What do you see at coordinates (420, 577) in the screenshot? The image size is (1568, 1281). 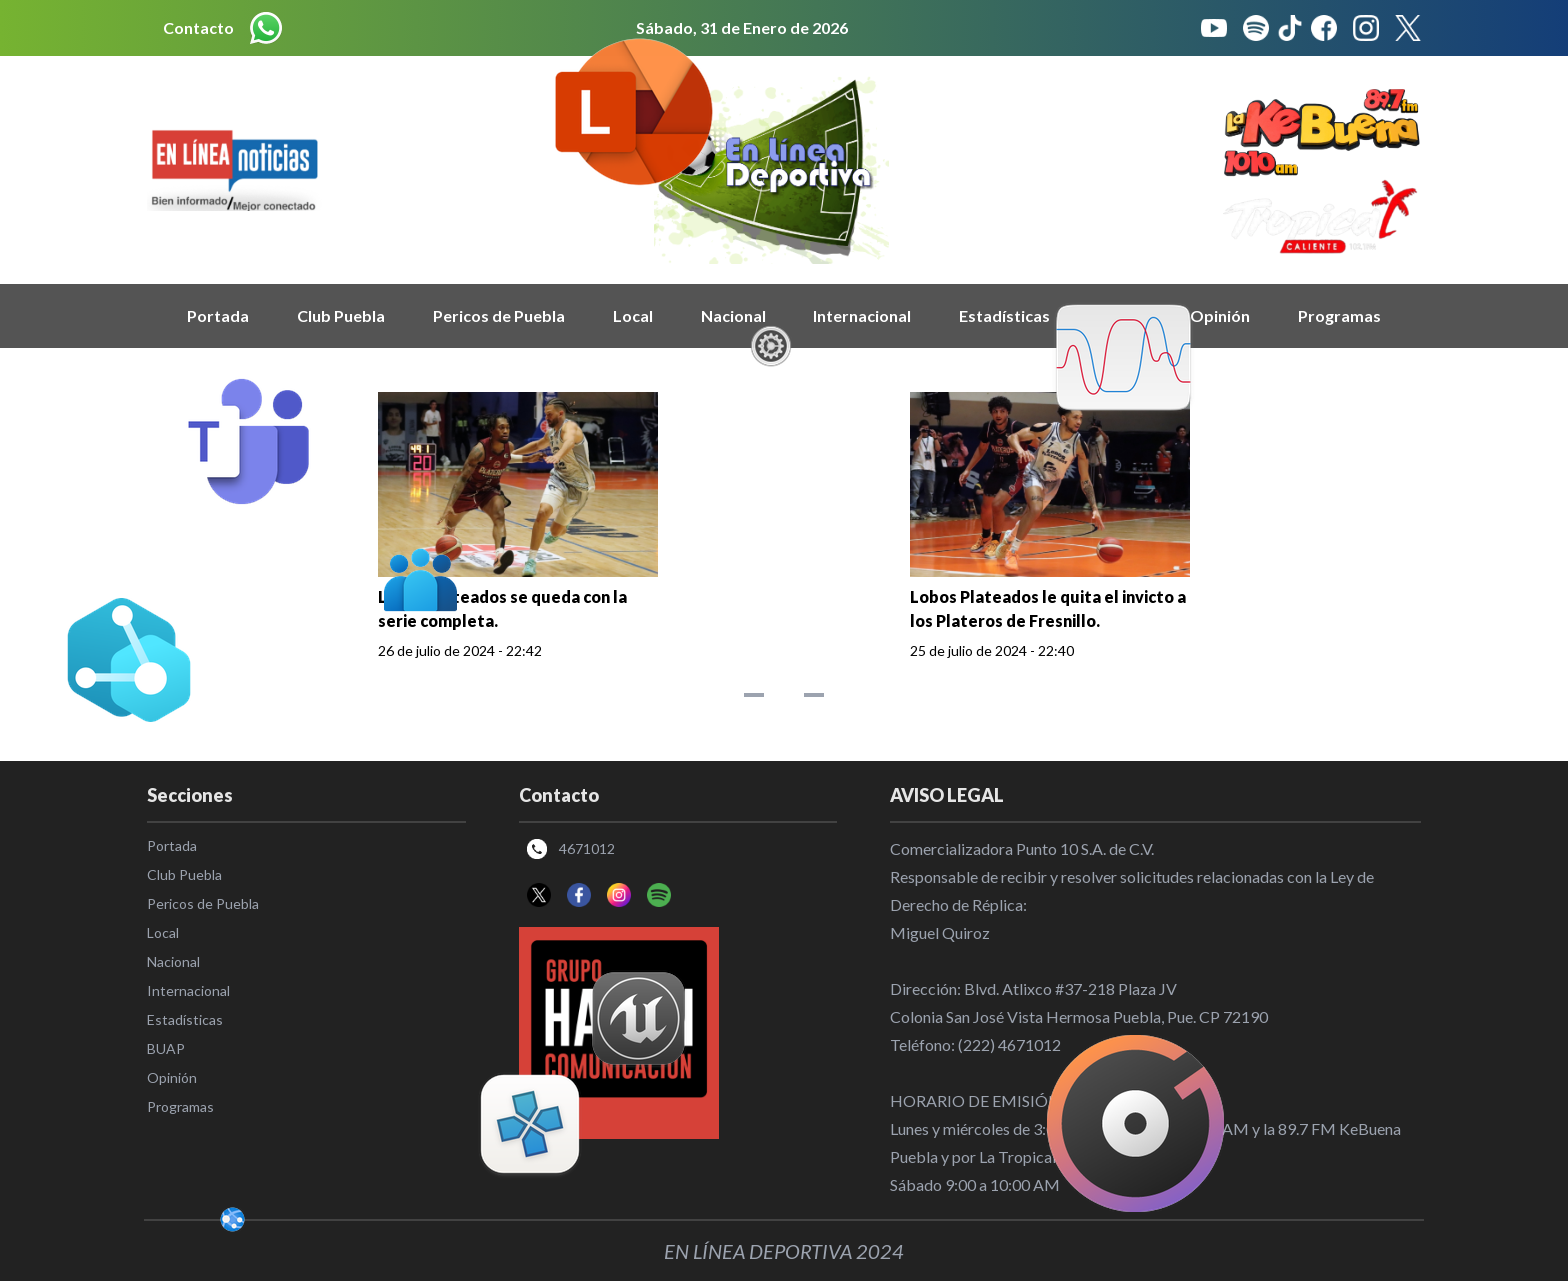 I see `open the people app to manage contacts` at bounding box center [420, 577].